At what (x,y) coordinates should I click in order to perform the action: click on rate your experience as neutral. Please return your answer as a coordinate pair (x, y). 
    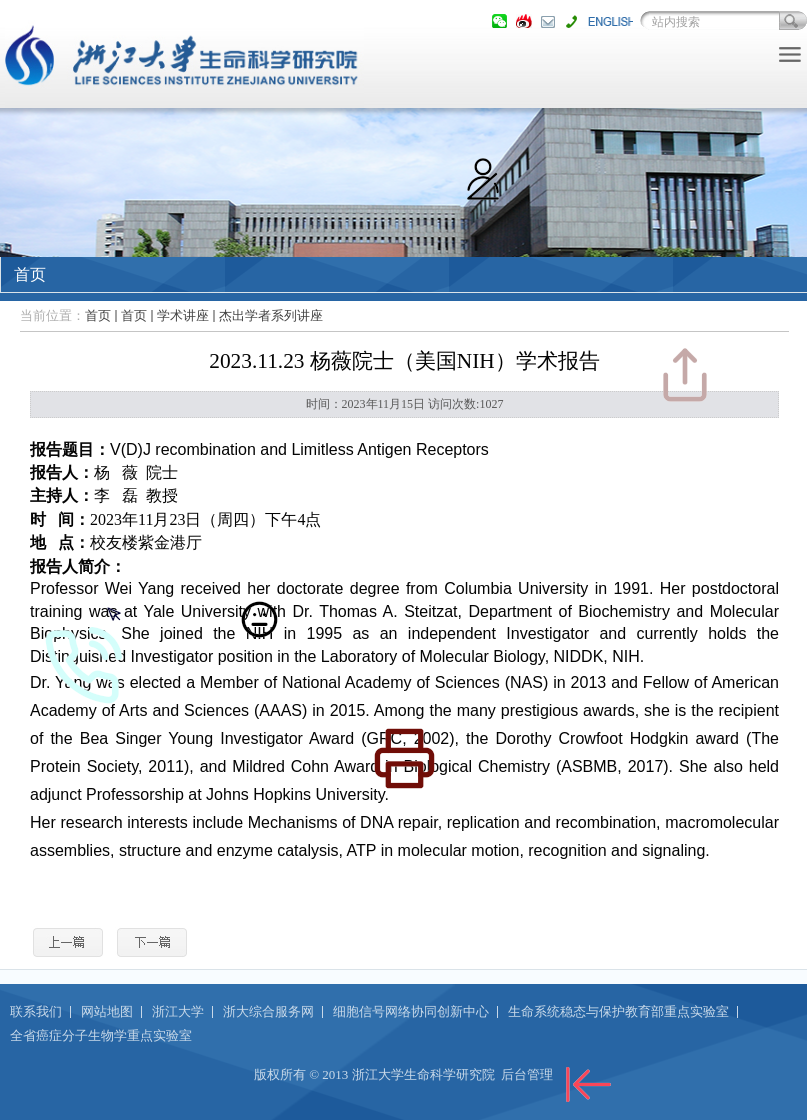
    Looking at the image, I should click on (259, 619).